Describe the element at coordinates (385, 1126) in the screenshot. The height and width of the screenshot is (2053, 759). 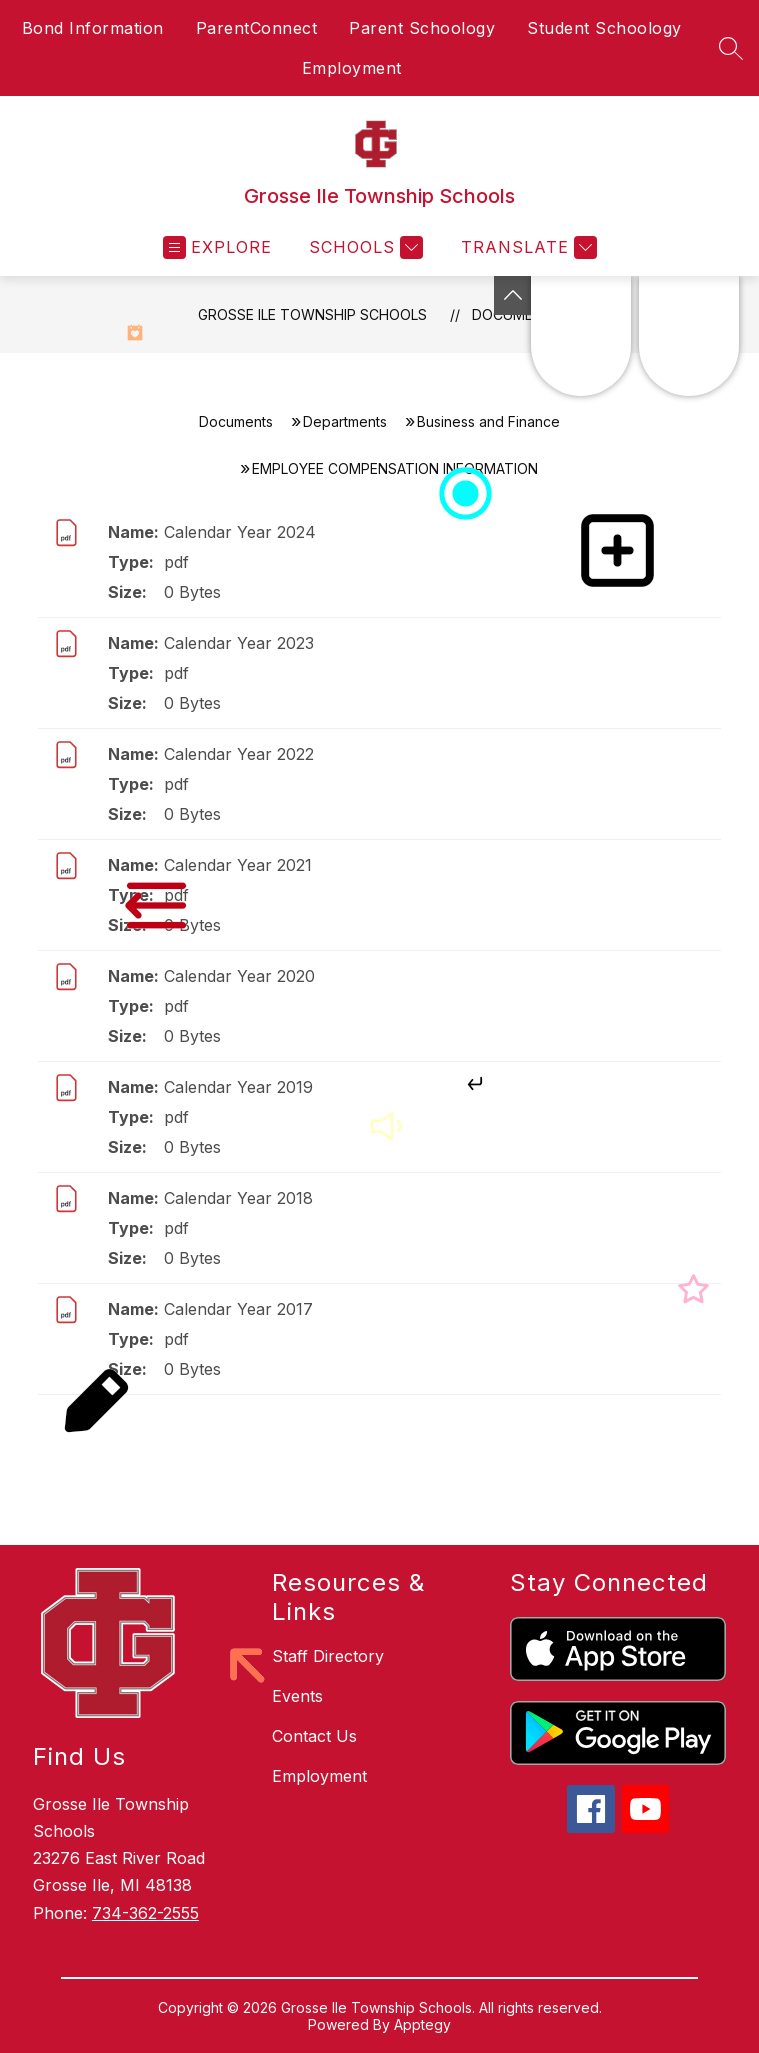
I see `decrease audio volume` at that location.